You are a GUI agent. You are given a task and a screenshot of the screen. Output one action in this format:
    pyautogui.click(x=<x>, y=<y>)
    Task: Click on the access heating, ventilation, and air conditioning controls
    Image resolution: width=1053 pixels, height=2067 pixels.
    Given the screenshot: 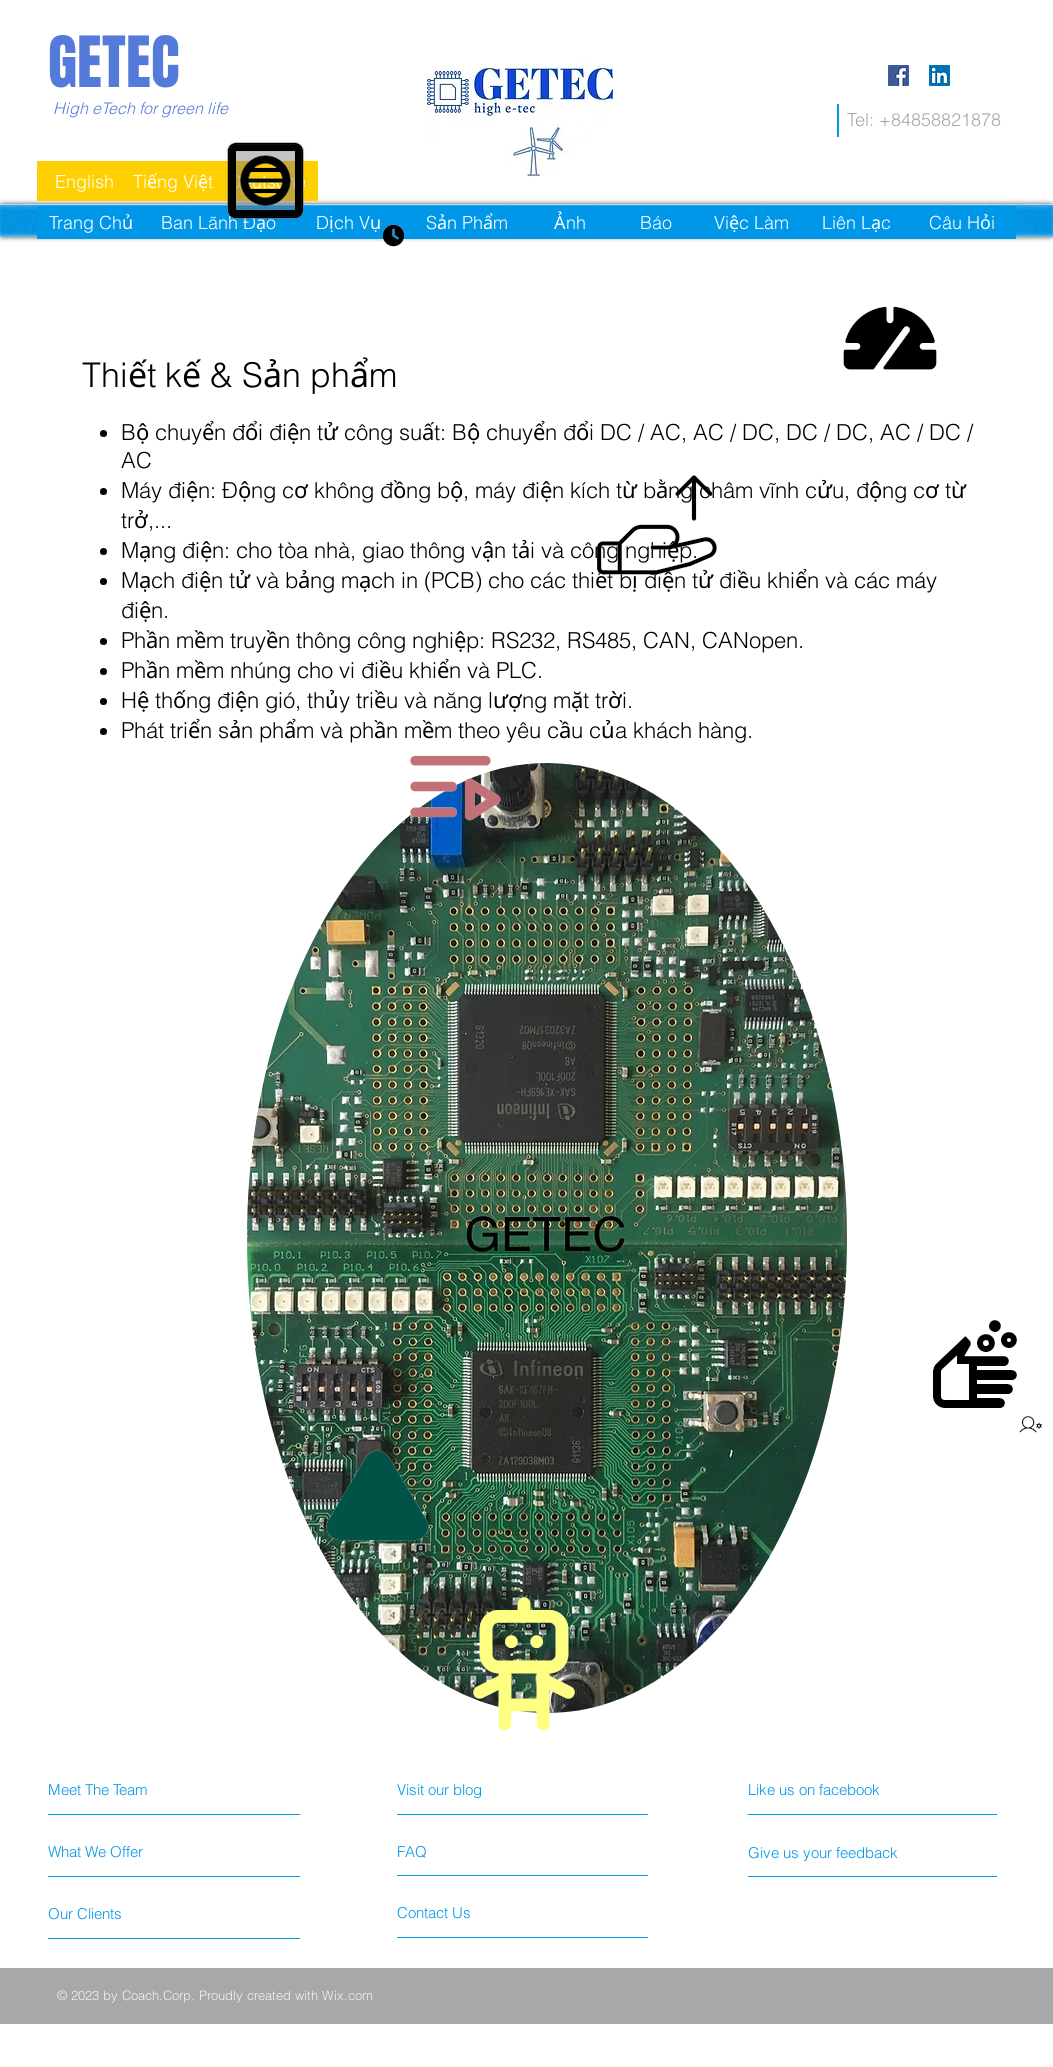 What is the action you would take?
    pyautogui.click(x=265, y=180)
    